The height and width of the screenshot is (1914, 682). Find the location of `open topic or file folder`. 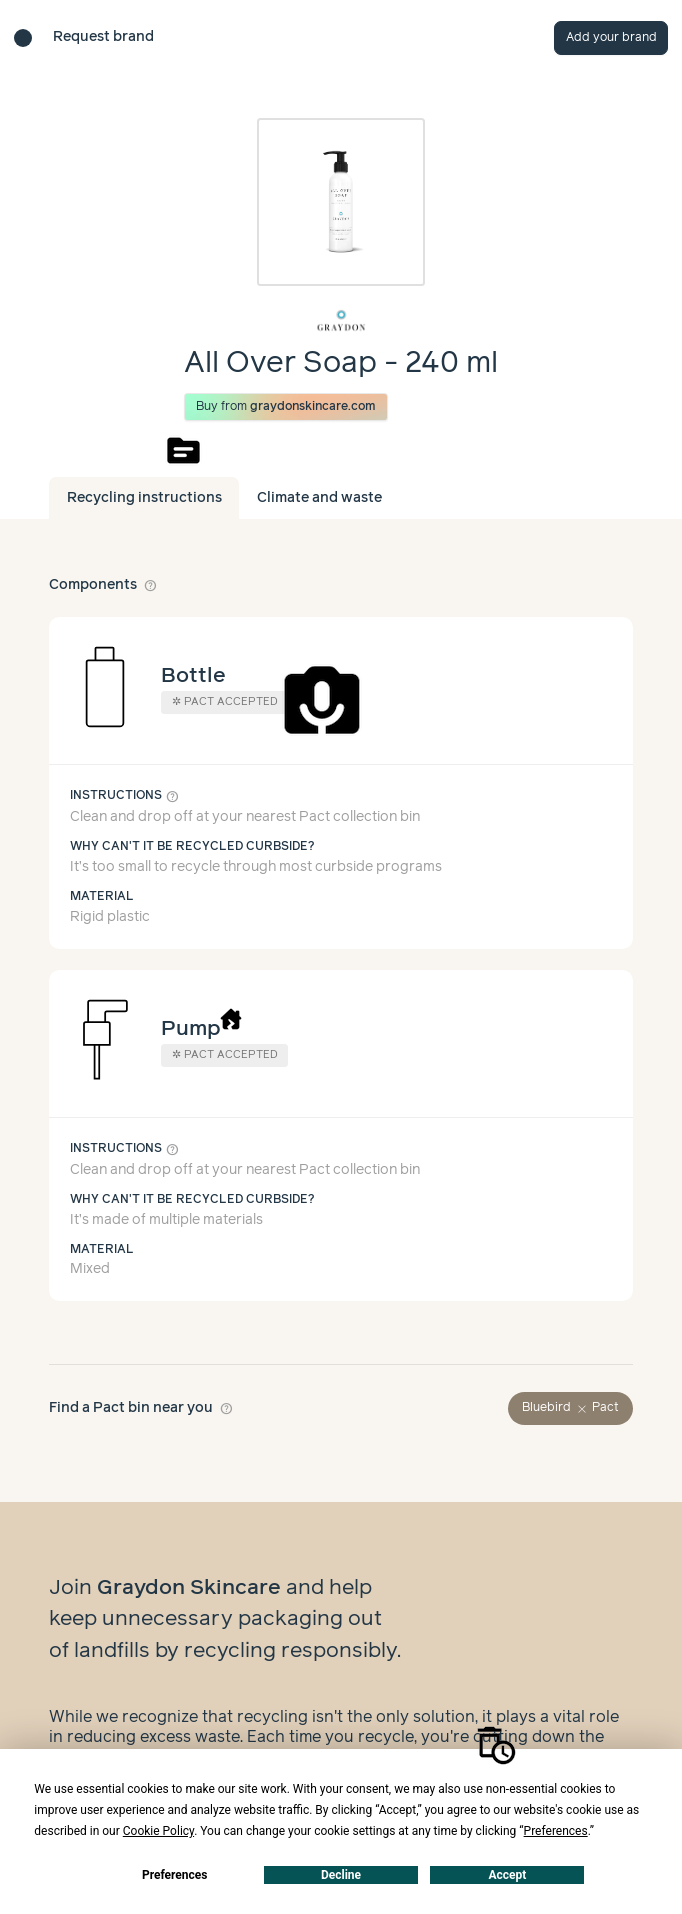

open topic or file folder is located at coordinates (183, 450).